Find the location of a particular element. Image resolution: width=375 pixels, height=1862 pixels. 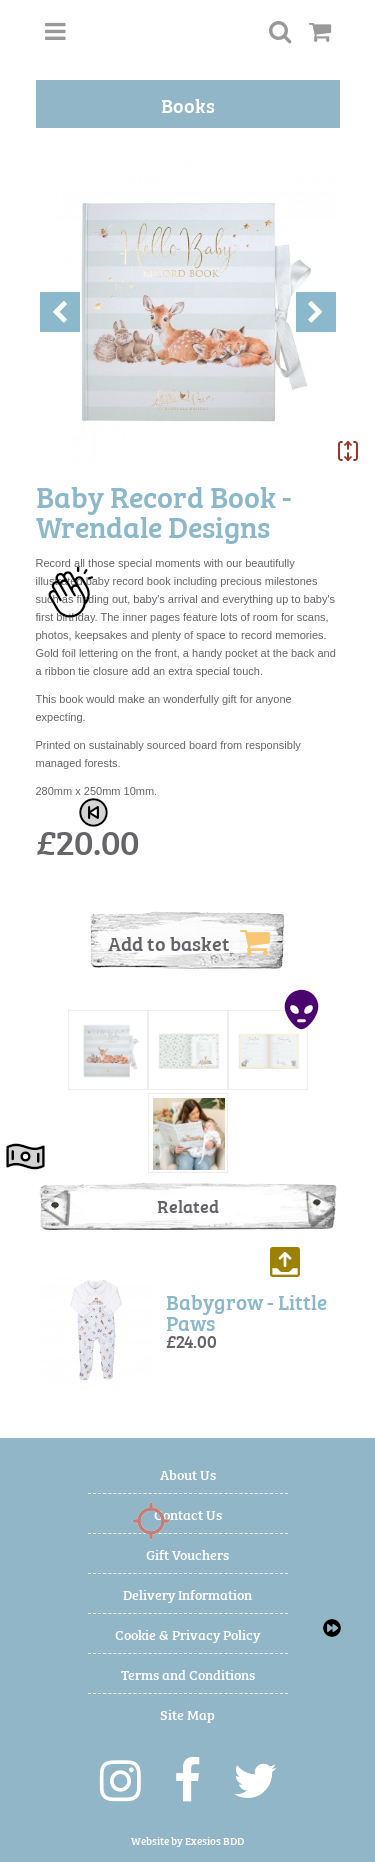

skip forward in media playback is located at coordinates (332, 1628).